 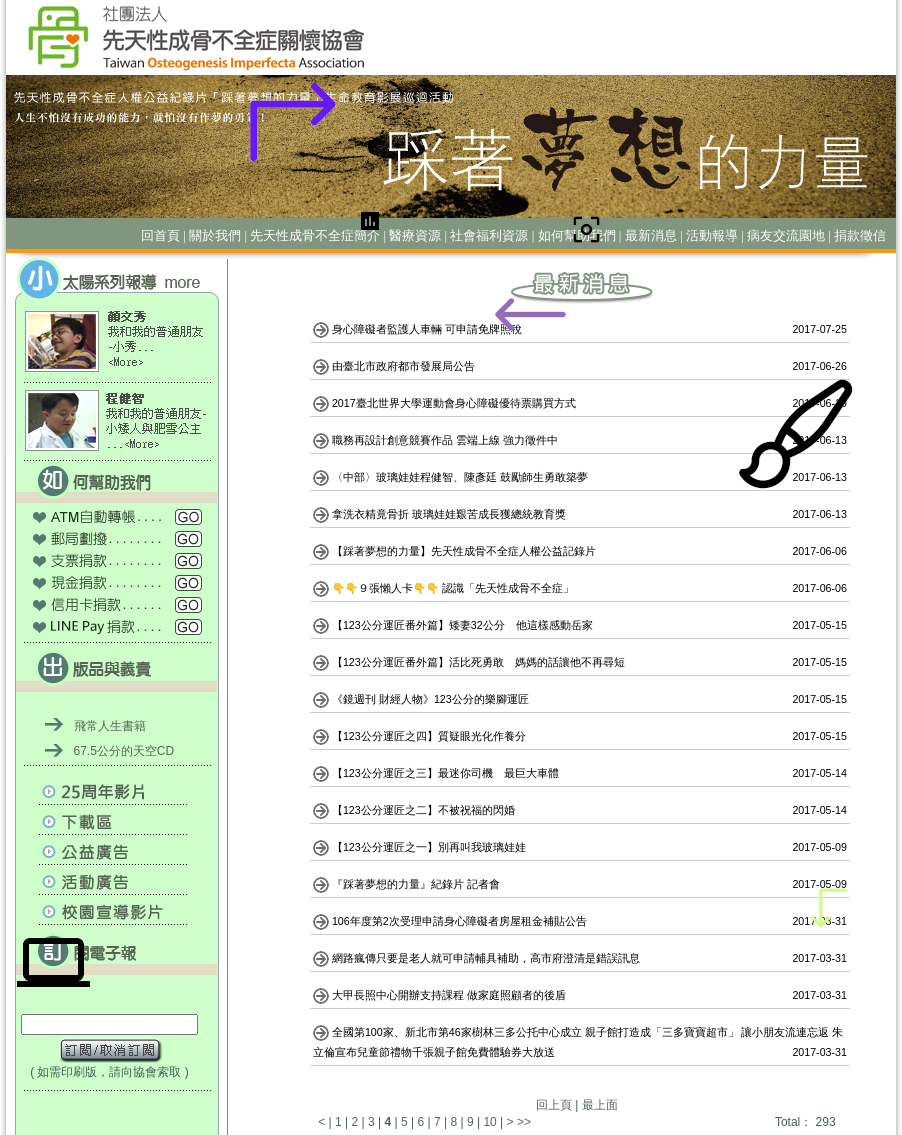 I want to click on view analytics or performance reports, so click(x=370, y=221).